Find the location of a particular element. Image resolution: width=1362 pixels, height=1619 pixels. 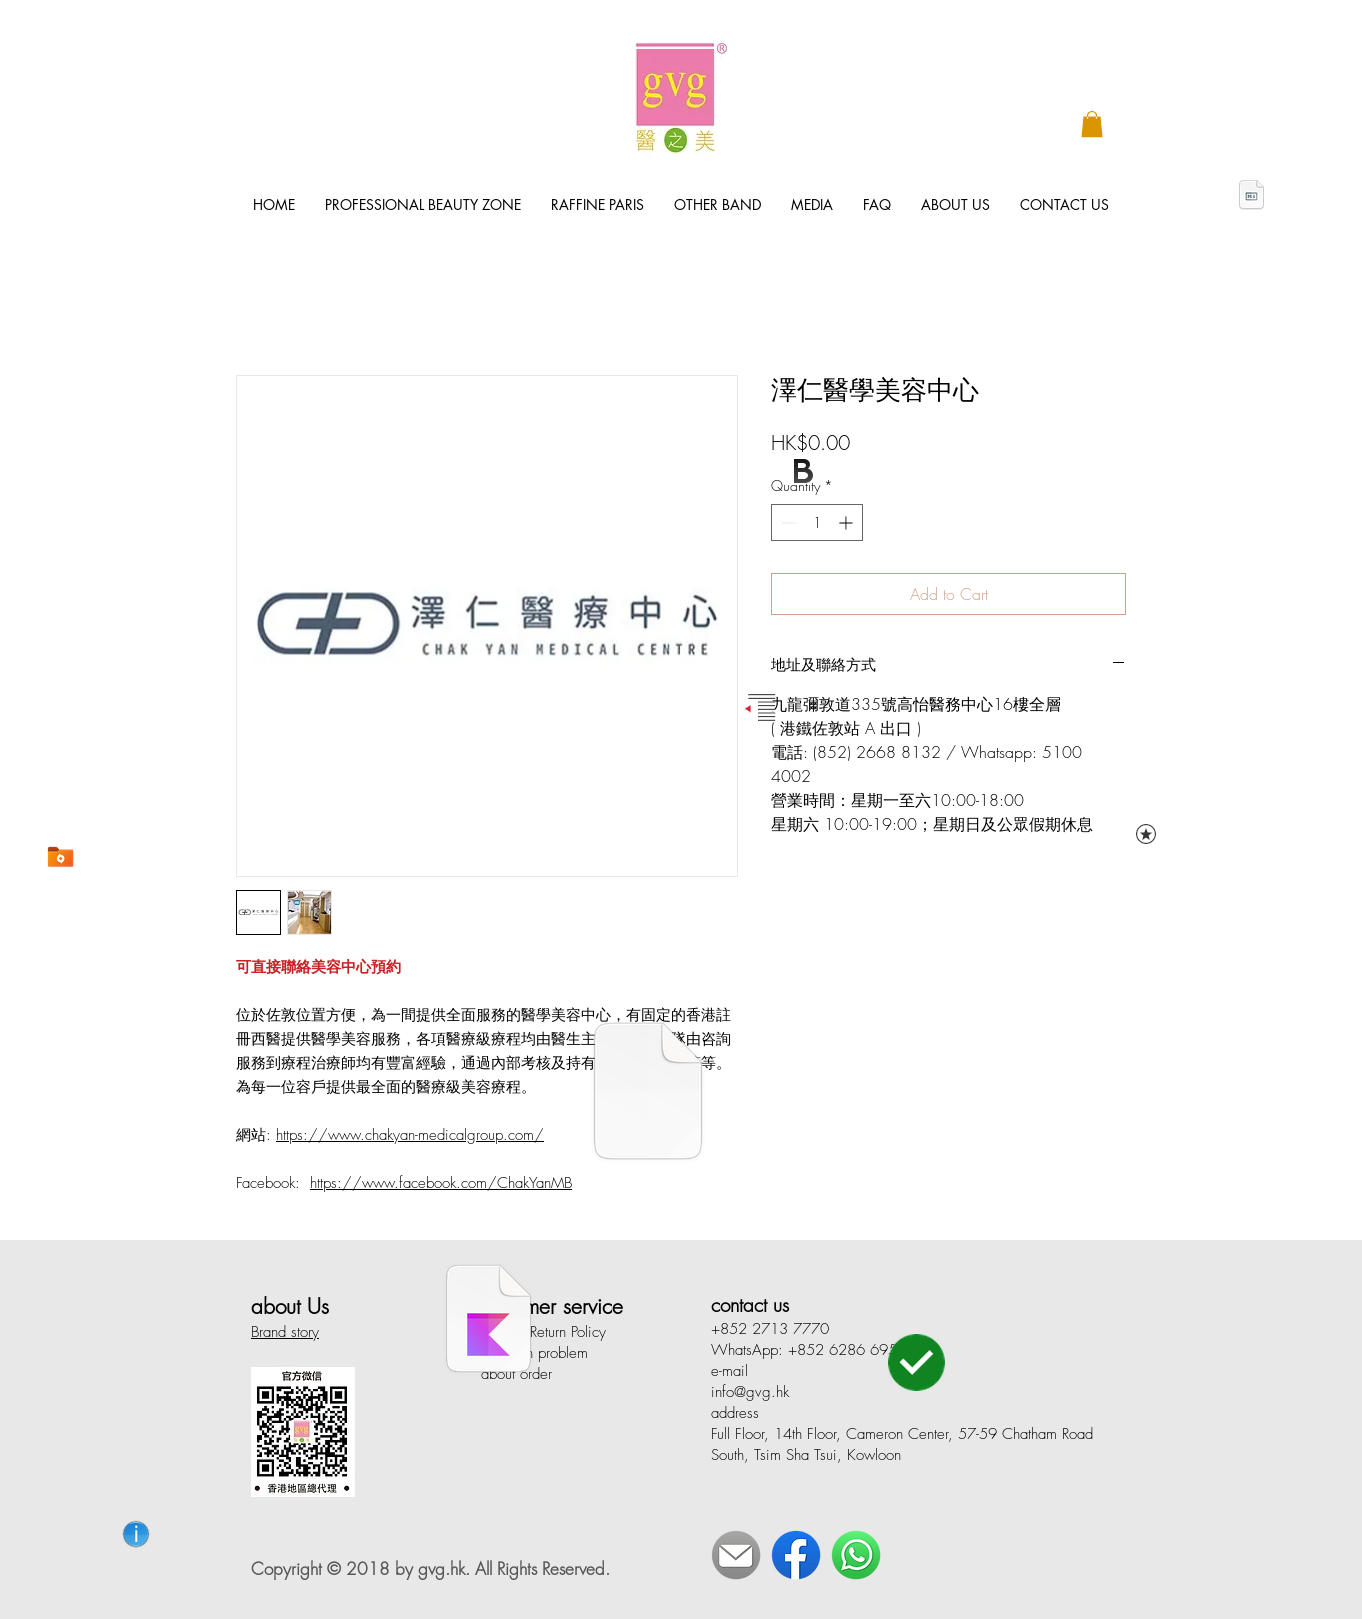

preview a text file before opening is located at coordinates (648, 1091).